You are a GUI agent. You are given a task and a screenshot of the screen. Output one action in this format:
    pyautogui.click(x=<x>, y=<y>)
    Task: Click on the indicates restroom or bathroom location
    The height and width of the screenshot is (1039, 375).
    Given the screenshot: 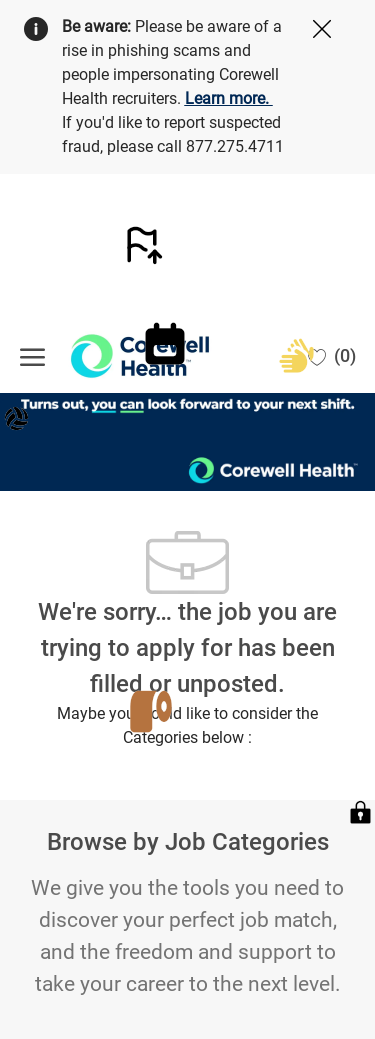 What is the action you would take?
    pyautogui.click(x=151, y=709)
    